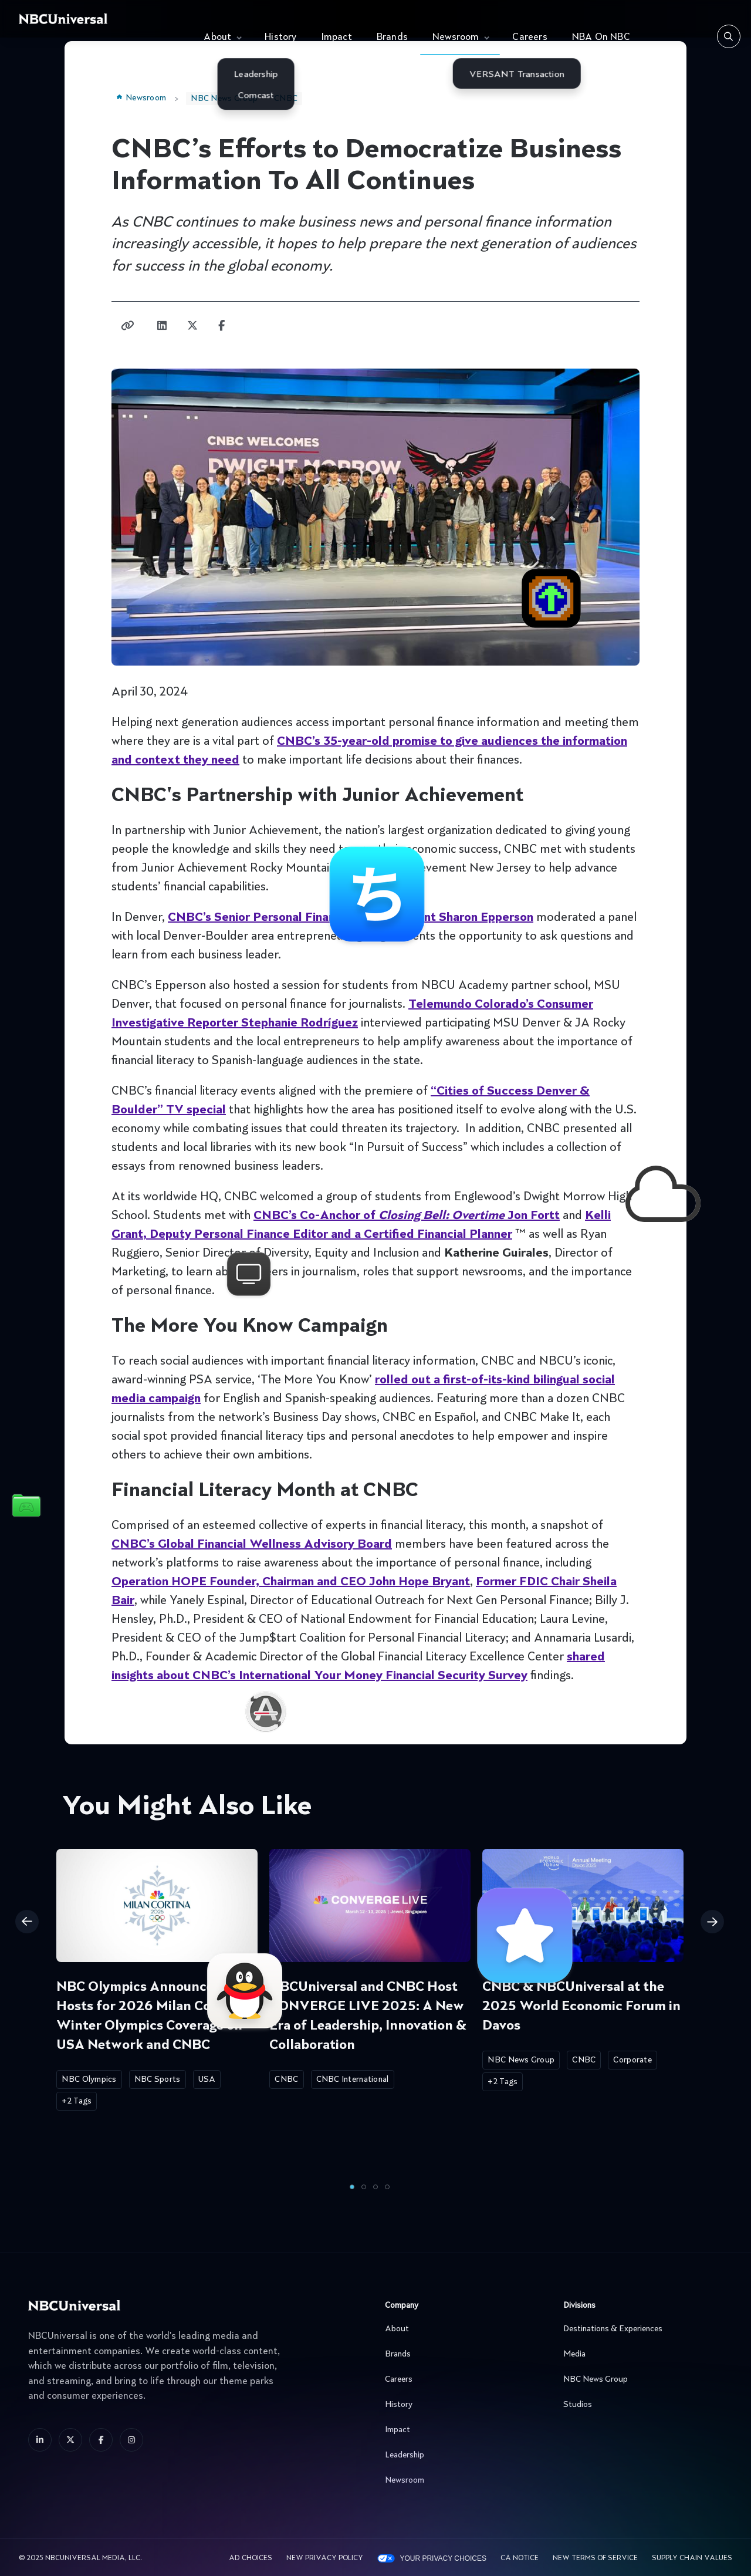  What do you see at coordinates (266, 1711) in the screenshot?
I see `open the software update manager` at bounding box center [266, 1711].